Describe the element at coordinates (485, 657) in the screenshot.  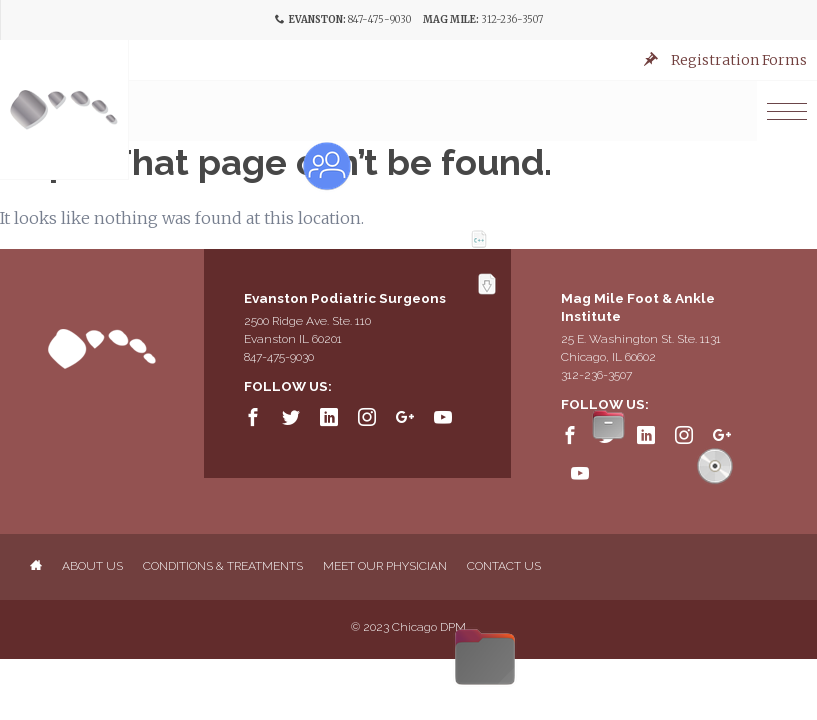
I see `open folder or directory` at that location.